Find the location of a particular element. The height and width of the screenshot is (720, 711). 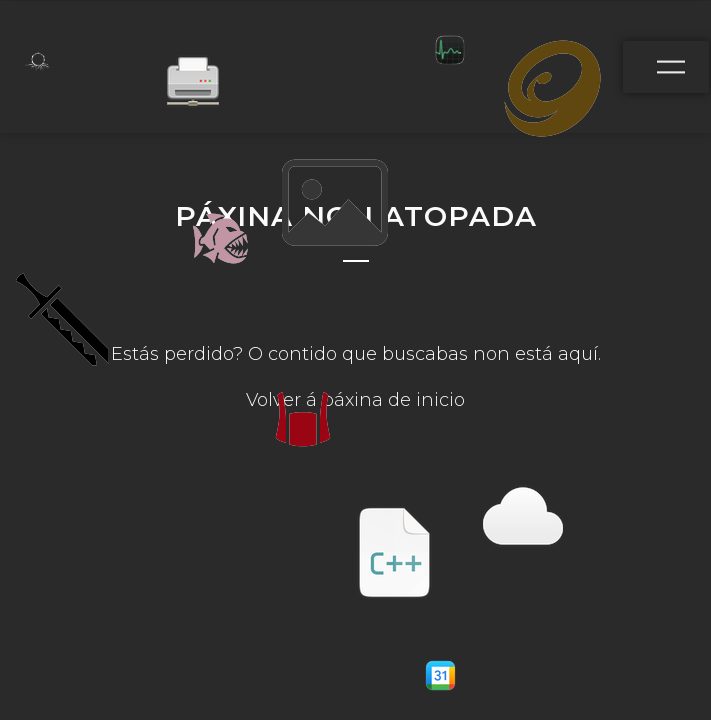

open photo viewer application is located at coordinates (335, 206).